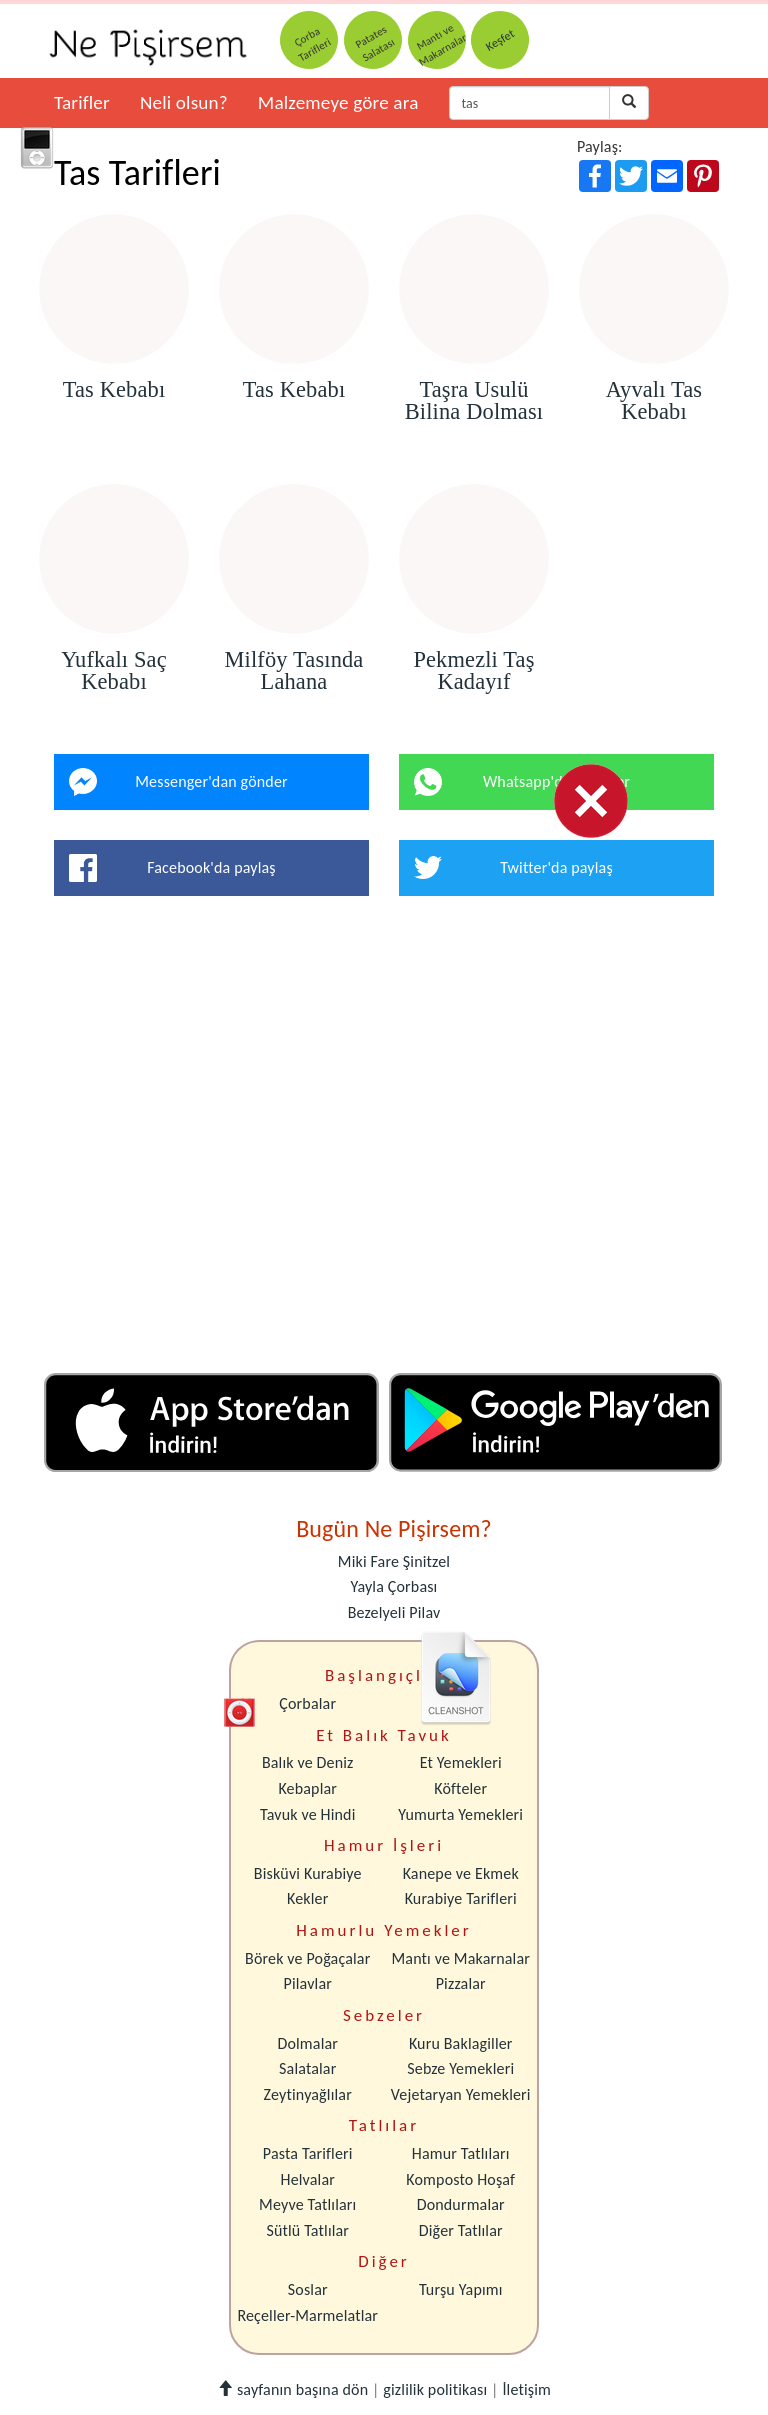  I want to click on open a screenshot or capture in CleanShot X, so click(456, 1677).